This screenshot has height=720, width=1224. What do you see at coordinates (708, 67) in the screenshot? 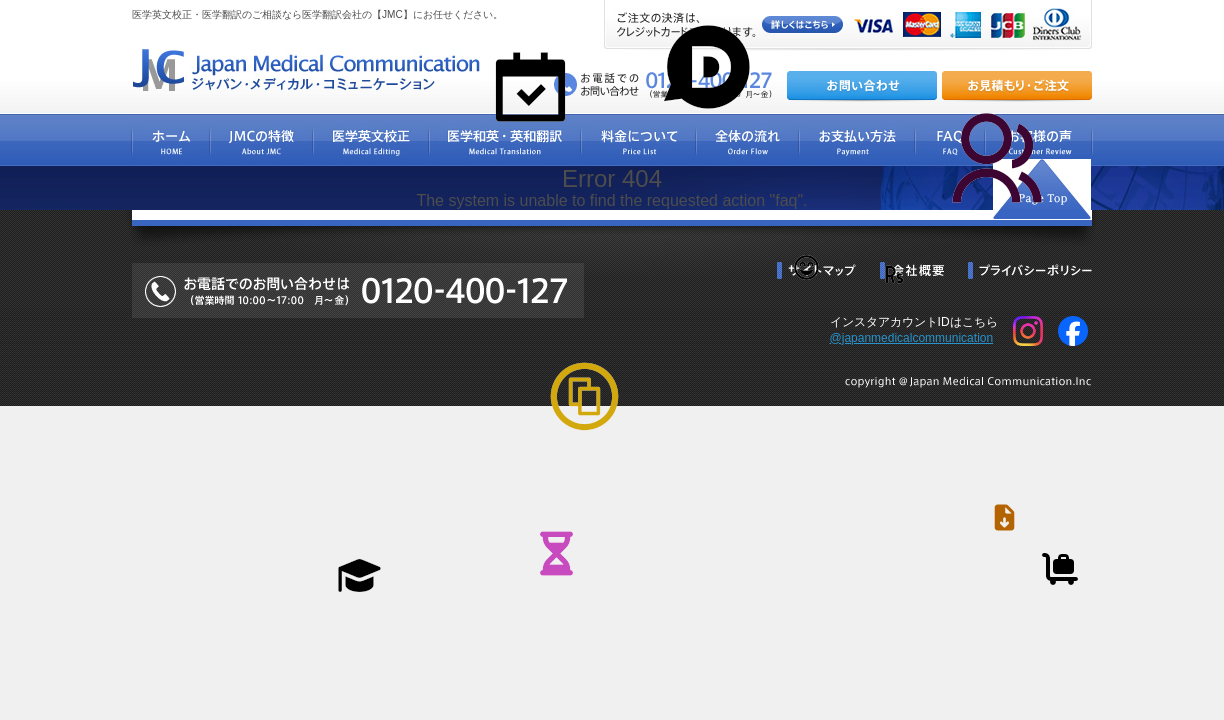
I see `disqus commenting platform logo` at bounding box center [708, 67].